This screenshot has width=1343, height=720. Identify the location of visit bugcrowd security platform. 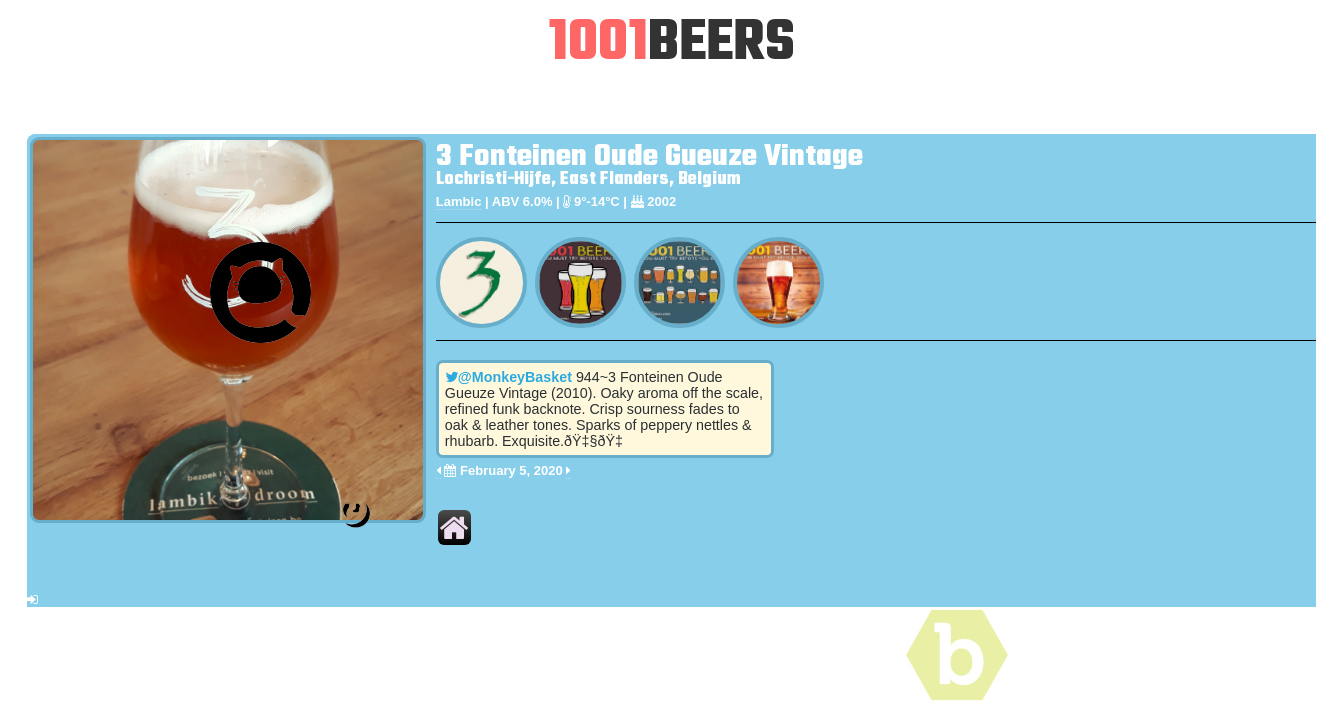
(957, 655).